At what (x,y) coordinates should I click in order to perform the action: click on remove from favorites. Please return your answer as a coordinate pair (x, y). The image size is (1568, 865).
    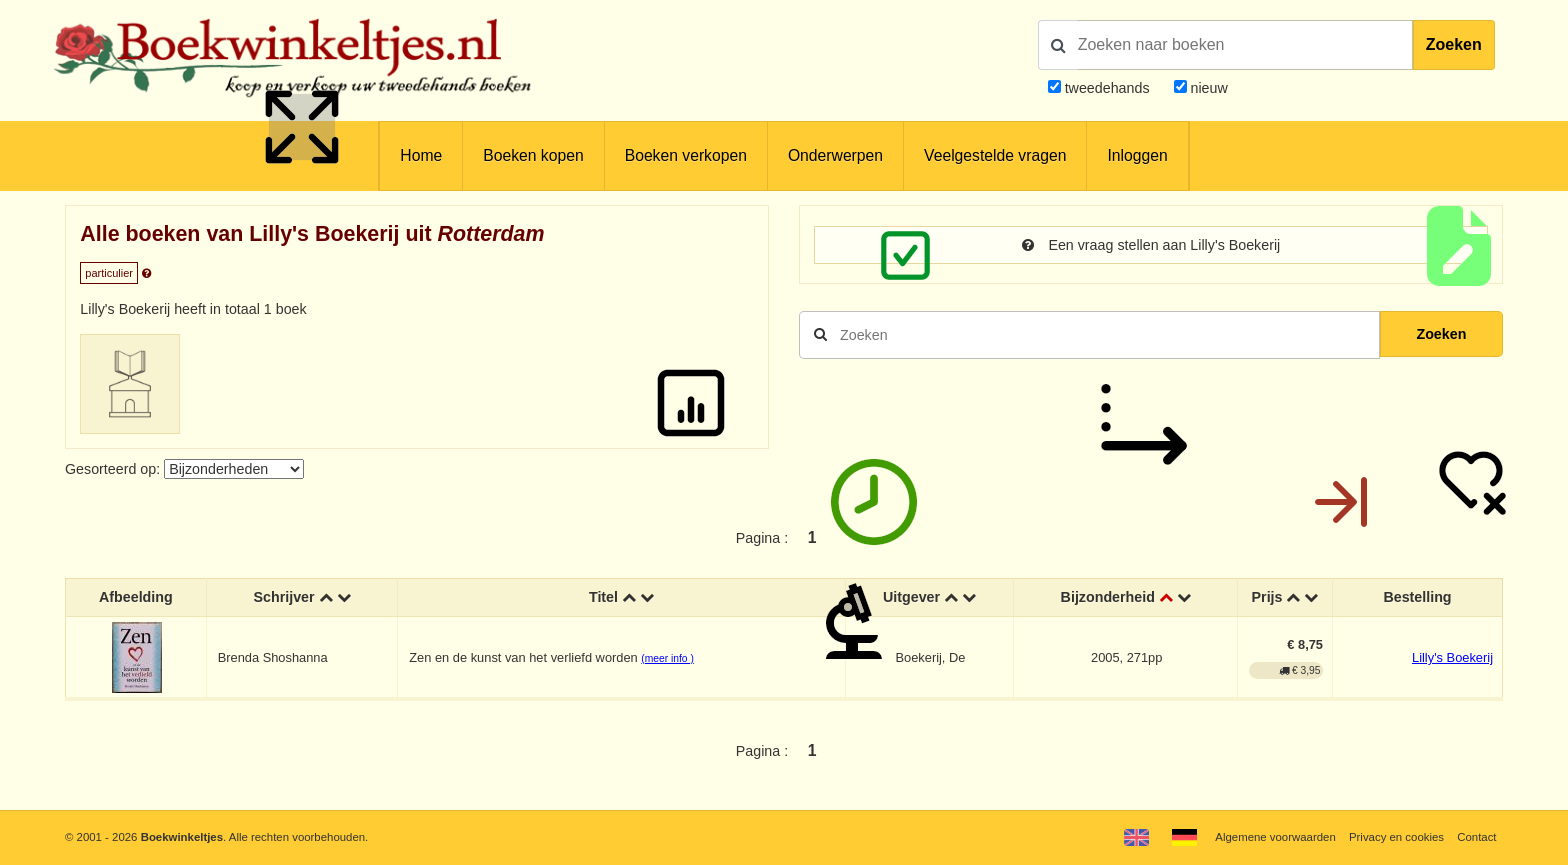
    Looking at the image, I should click on (1471, 480).